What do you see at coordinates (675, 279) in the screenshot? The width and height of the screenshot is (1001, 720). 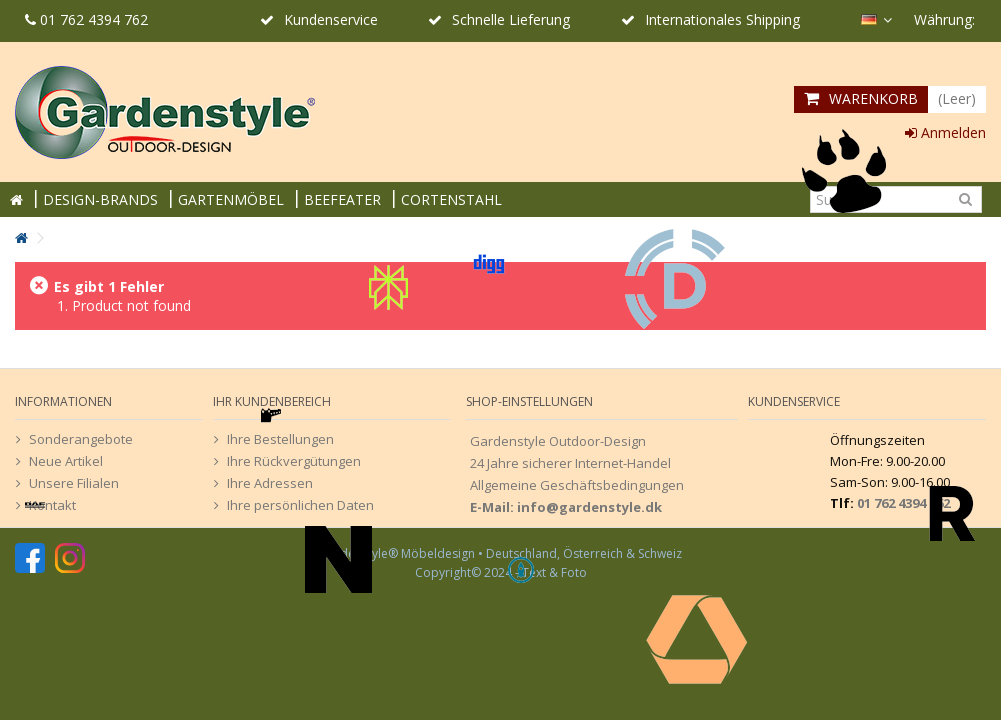 I see `OWASP Dependency-Check logo` at bounding box center [675, 279].